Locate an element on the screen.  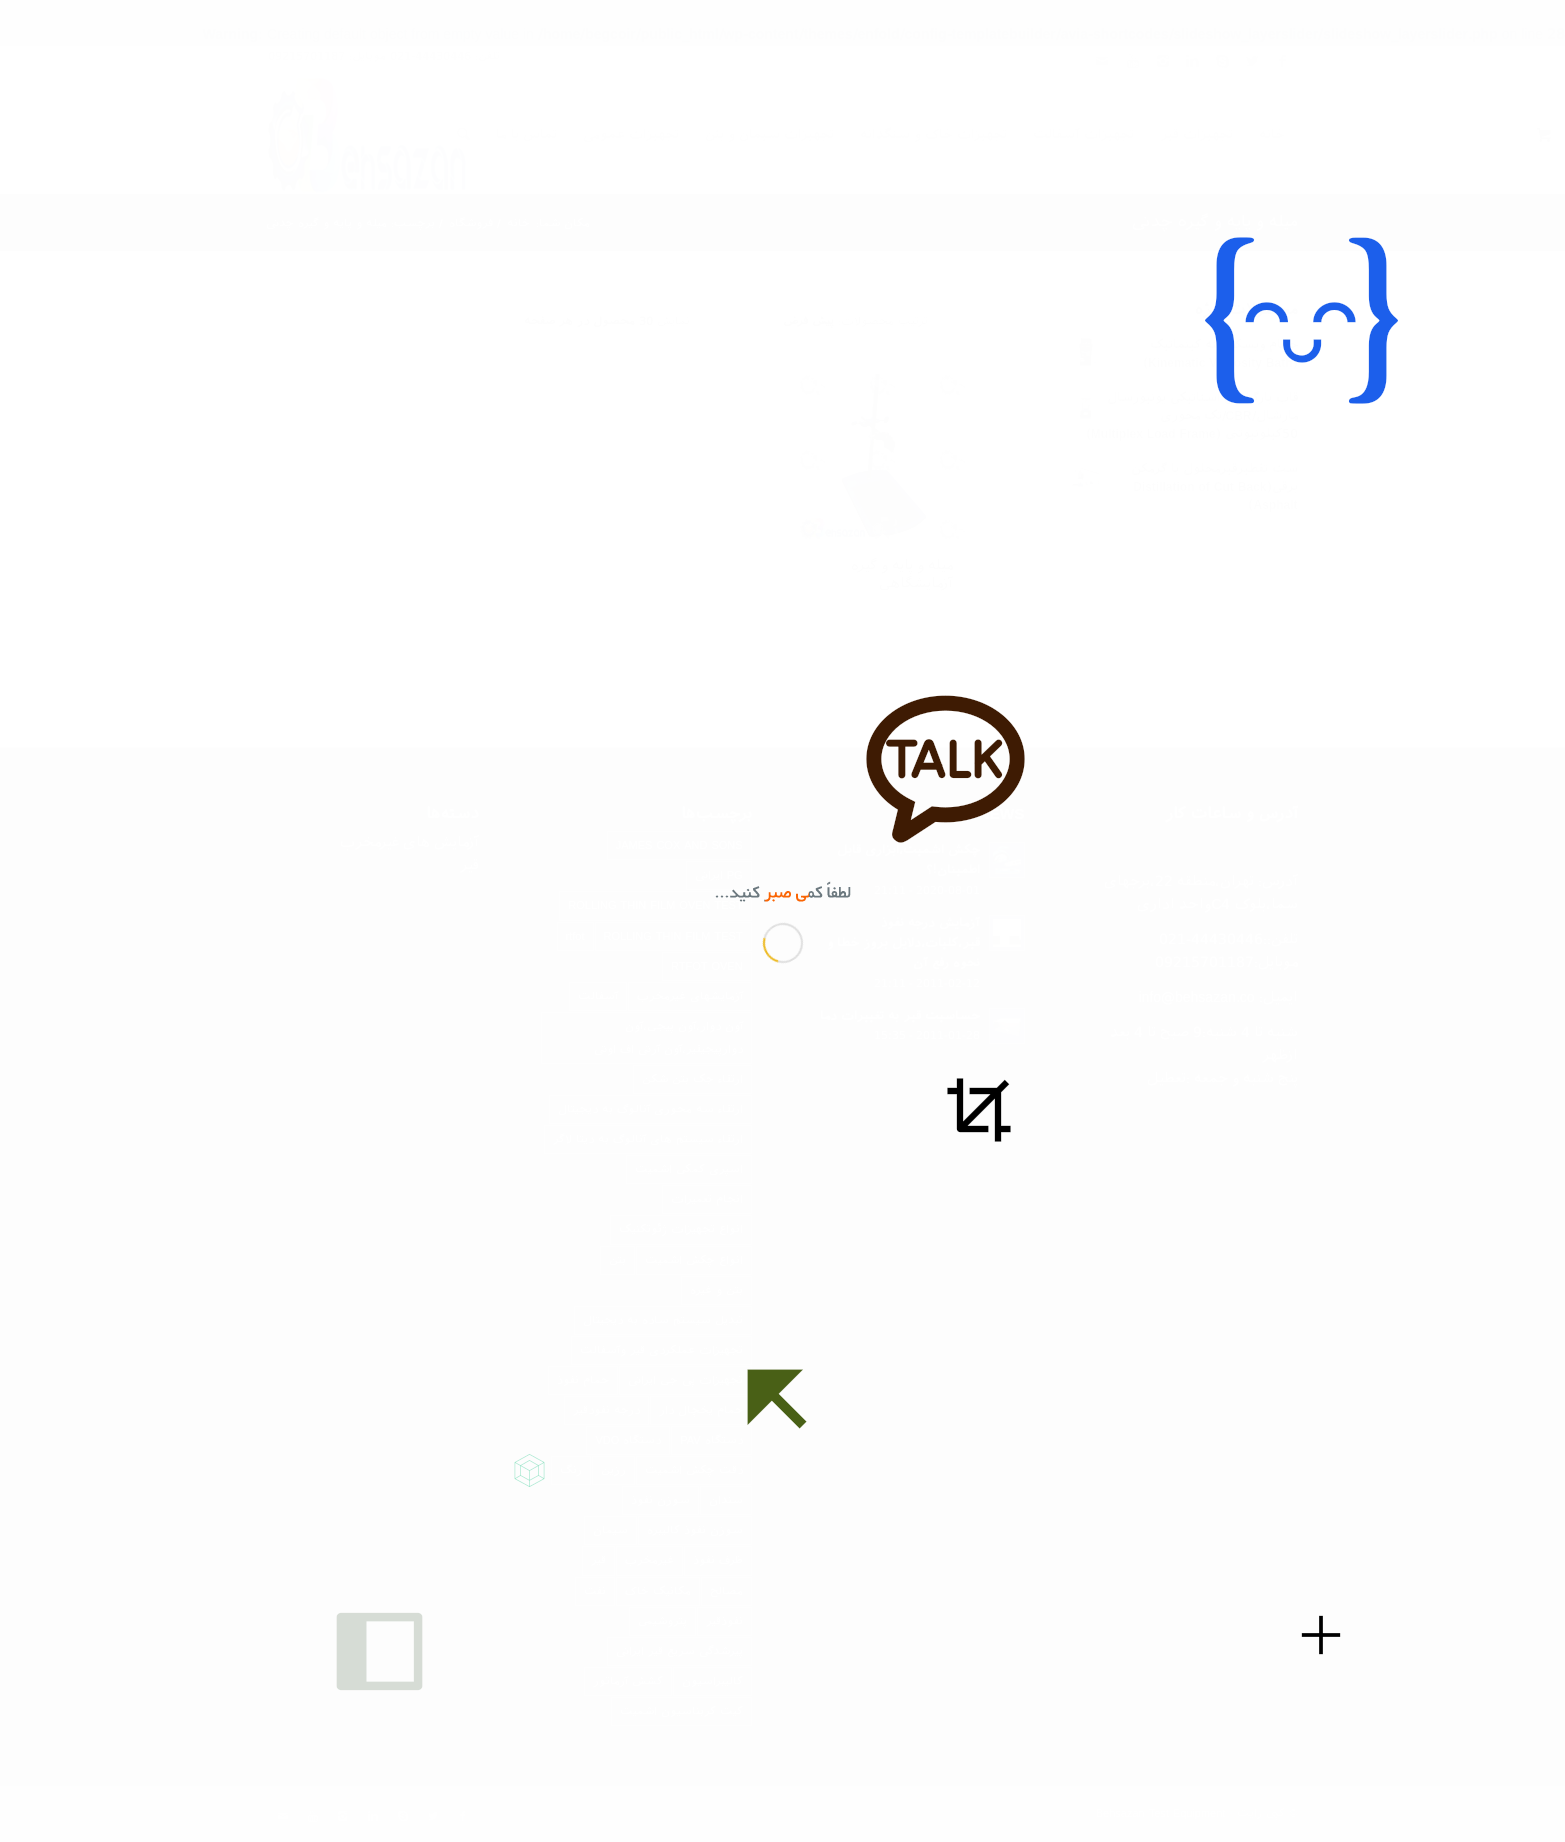
visit exercism coding practice platform is located at coordinates (1301, 320).